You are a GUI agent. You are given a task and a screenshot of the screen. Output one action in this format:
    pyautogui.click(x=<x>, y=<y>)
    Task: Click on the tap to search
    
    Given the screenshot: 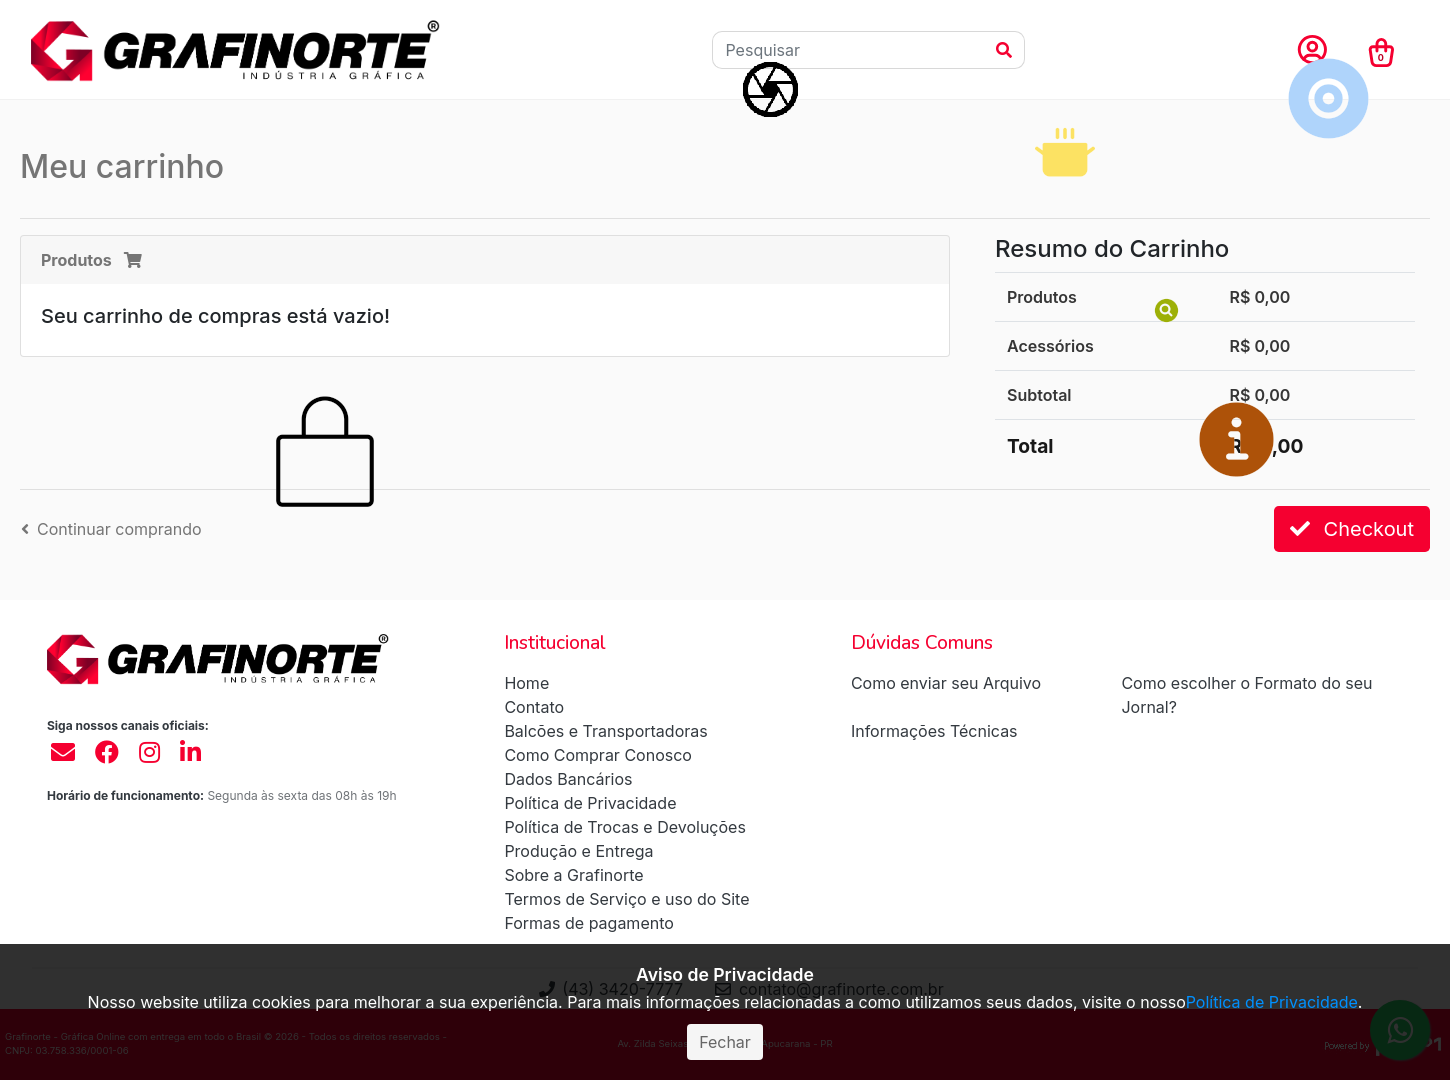 What is the action you would take?
    pyautogui.click(x=1166, y=310)
    